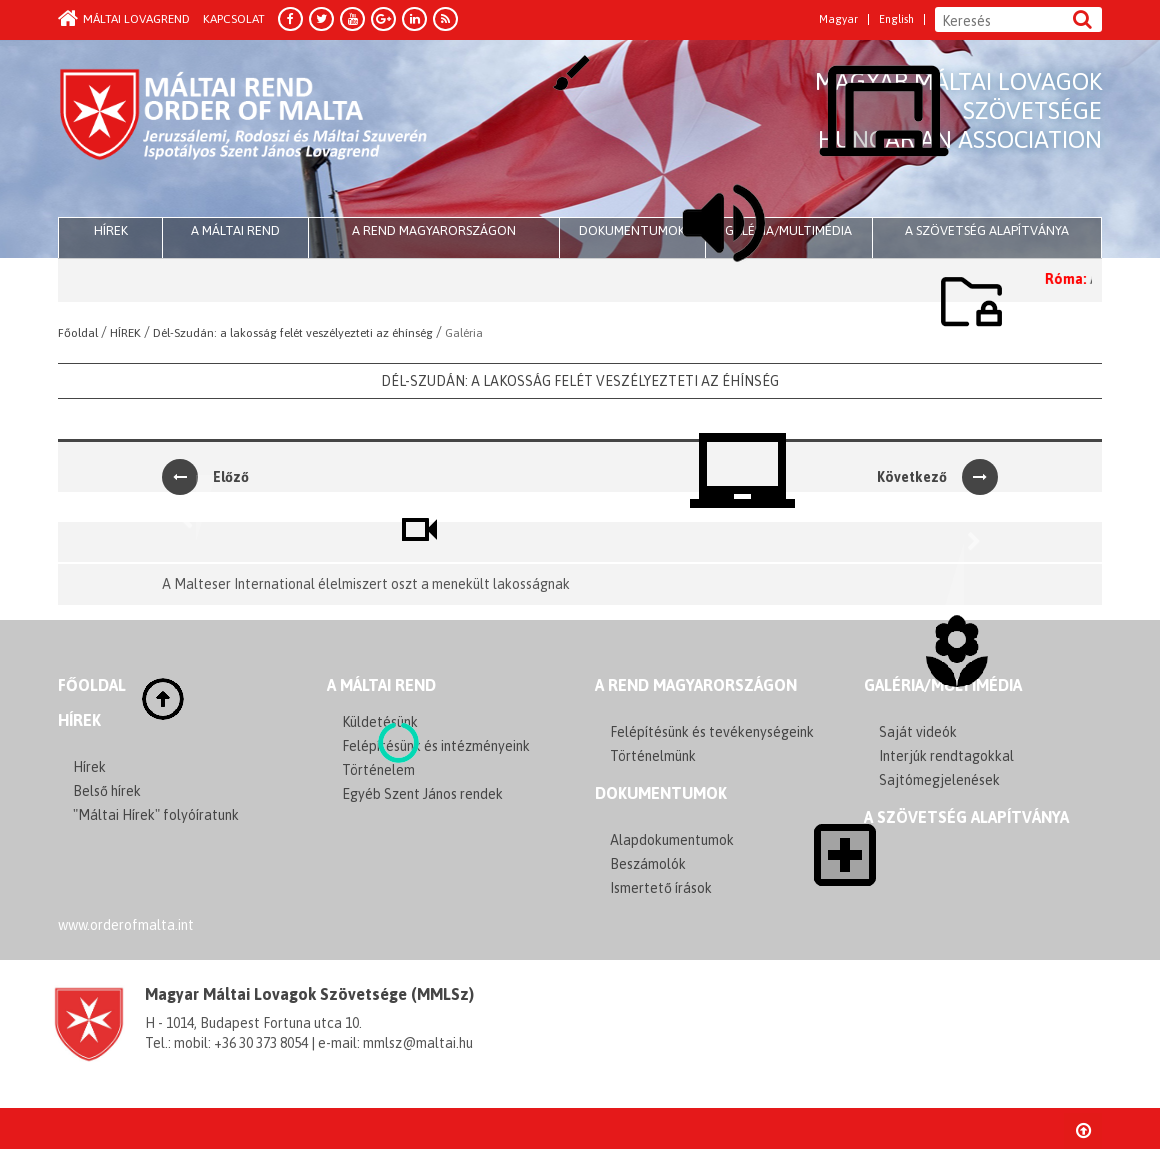 The width and height of the screenshot is (1160, 1149). I want to click on upload a file or content, so click(163, 699).